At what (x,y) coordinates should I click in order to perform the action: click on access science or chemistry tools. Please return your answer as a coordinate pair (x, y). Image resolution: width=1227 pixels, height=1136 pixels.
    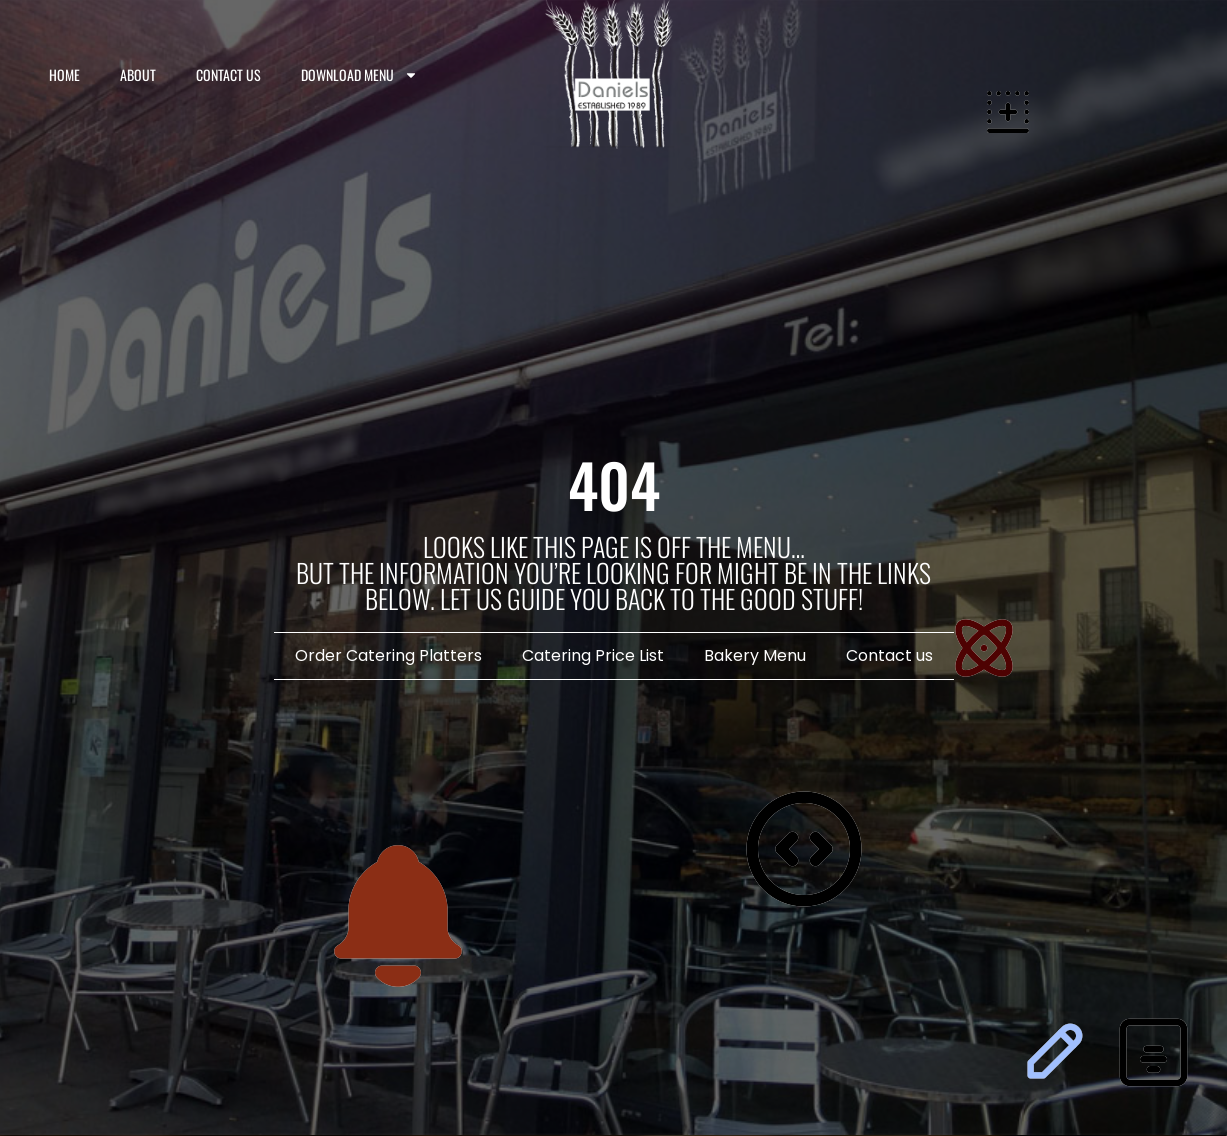
    Looking at the image, I should click on (984, 648).